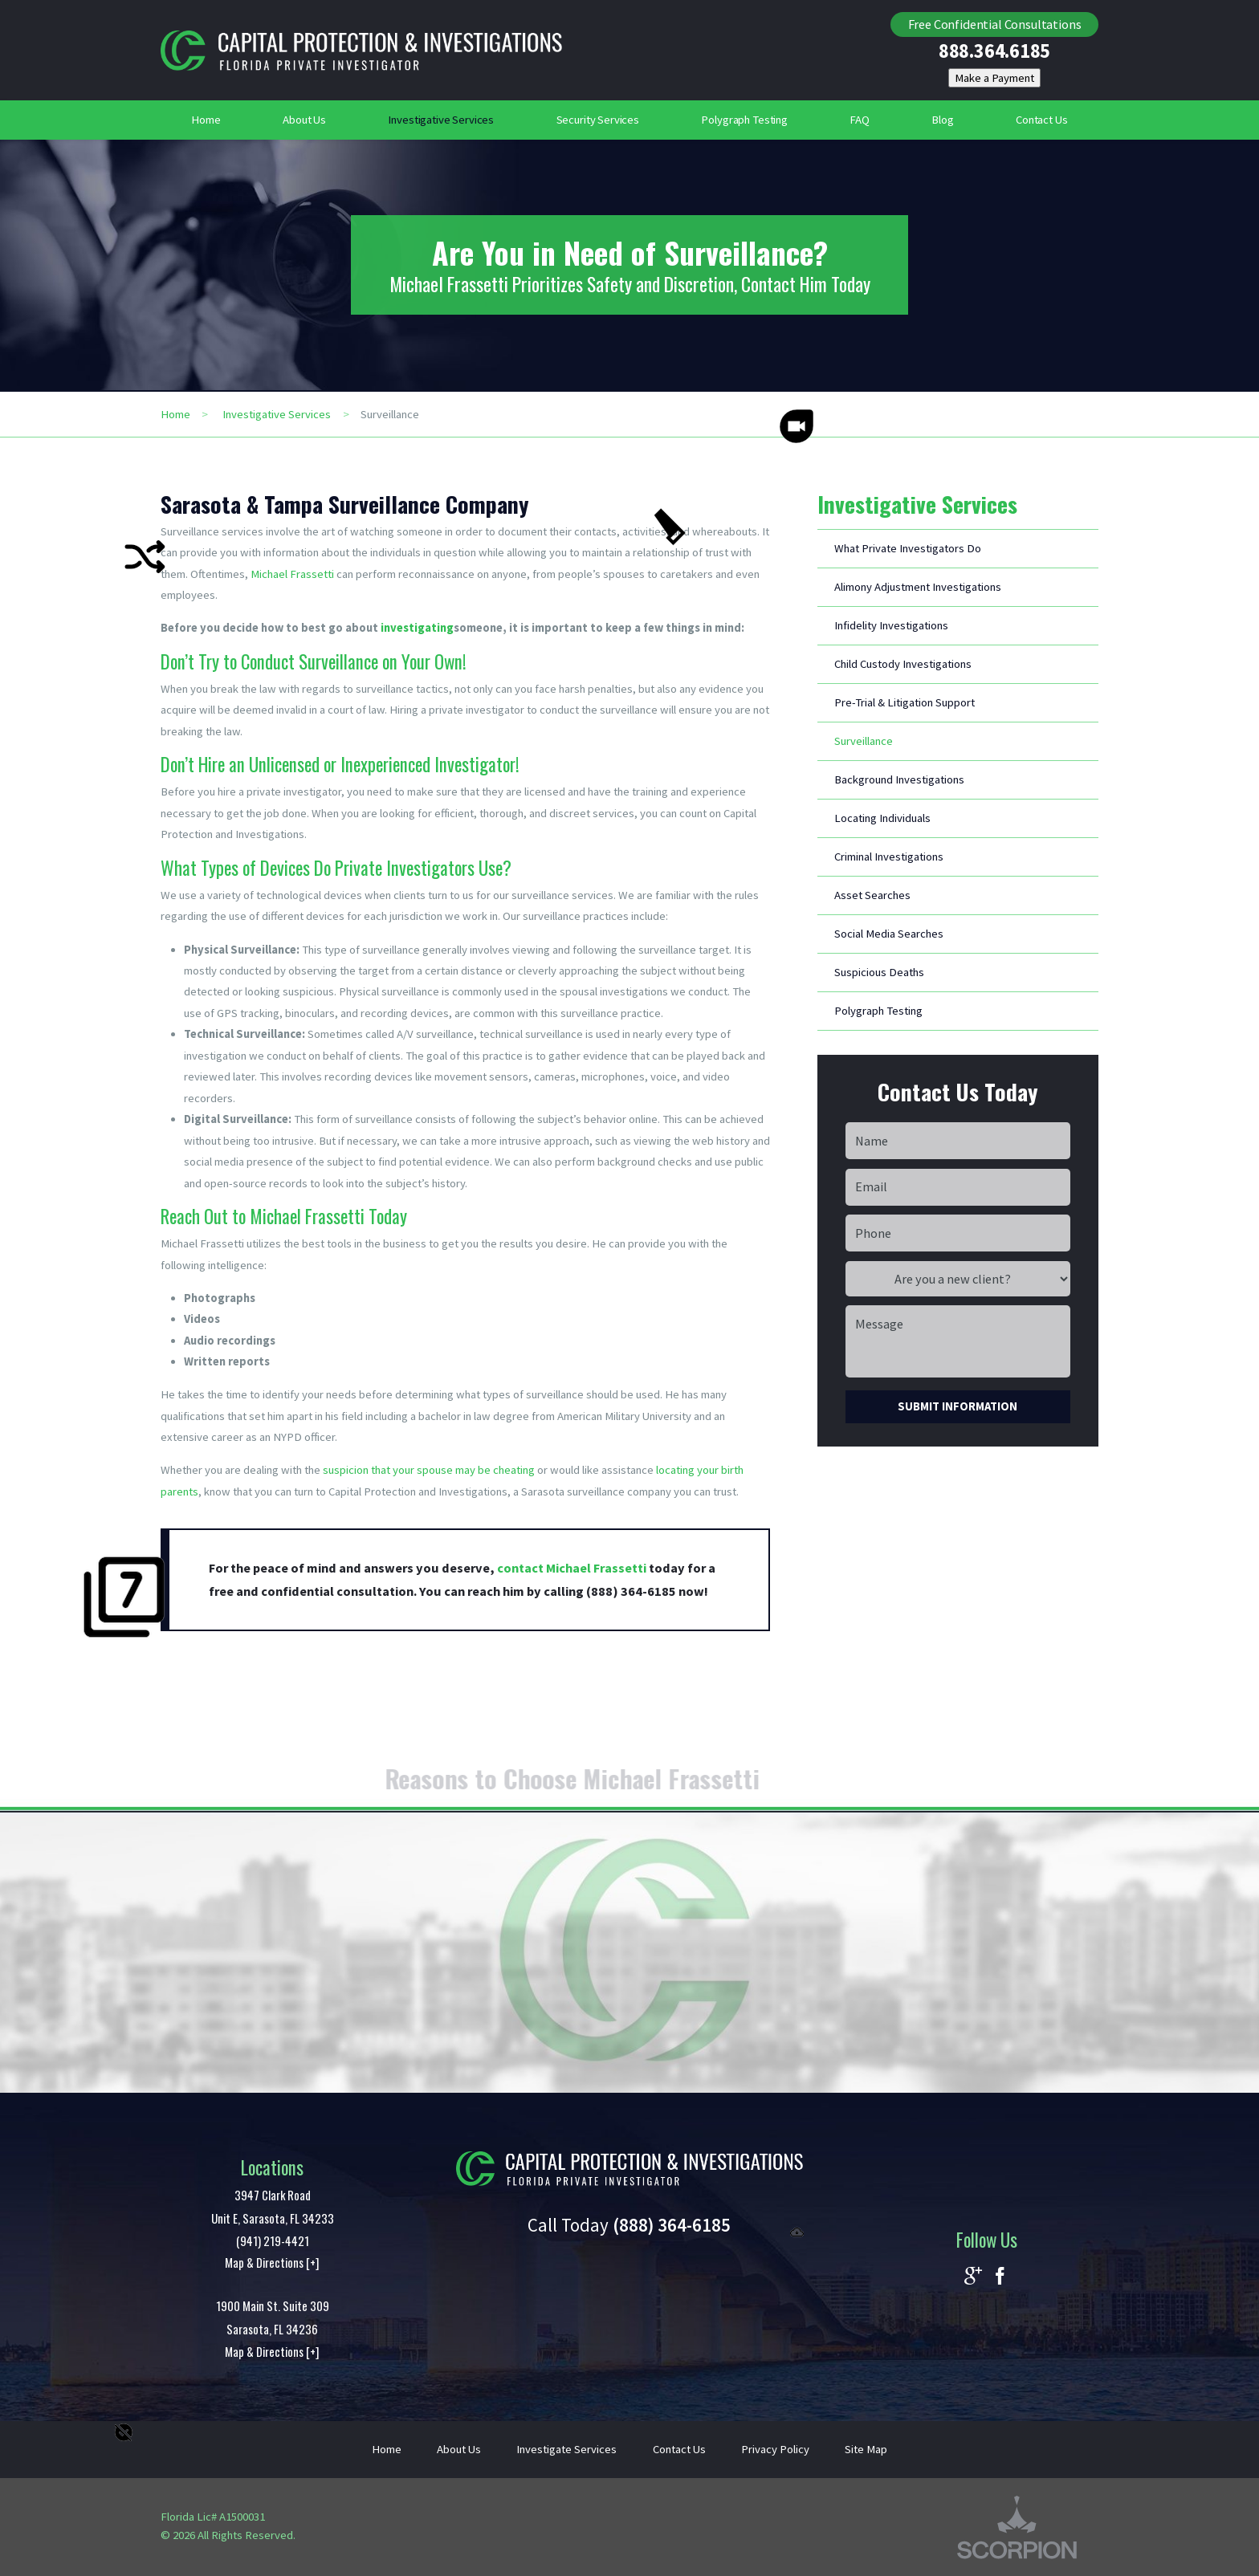 The image size is (1259, 2576). Describe the element at coordinates (797, 2232) in the screenshot. I see `download file from cloud storage` at that location.